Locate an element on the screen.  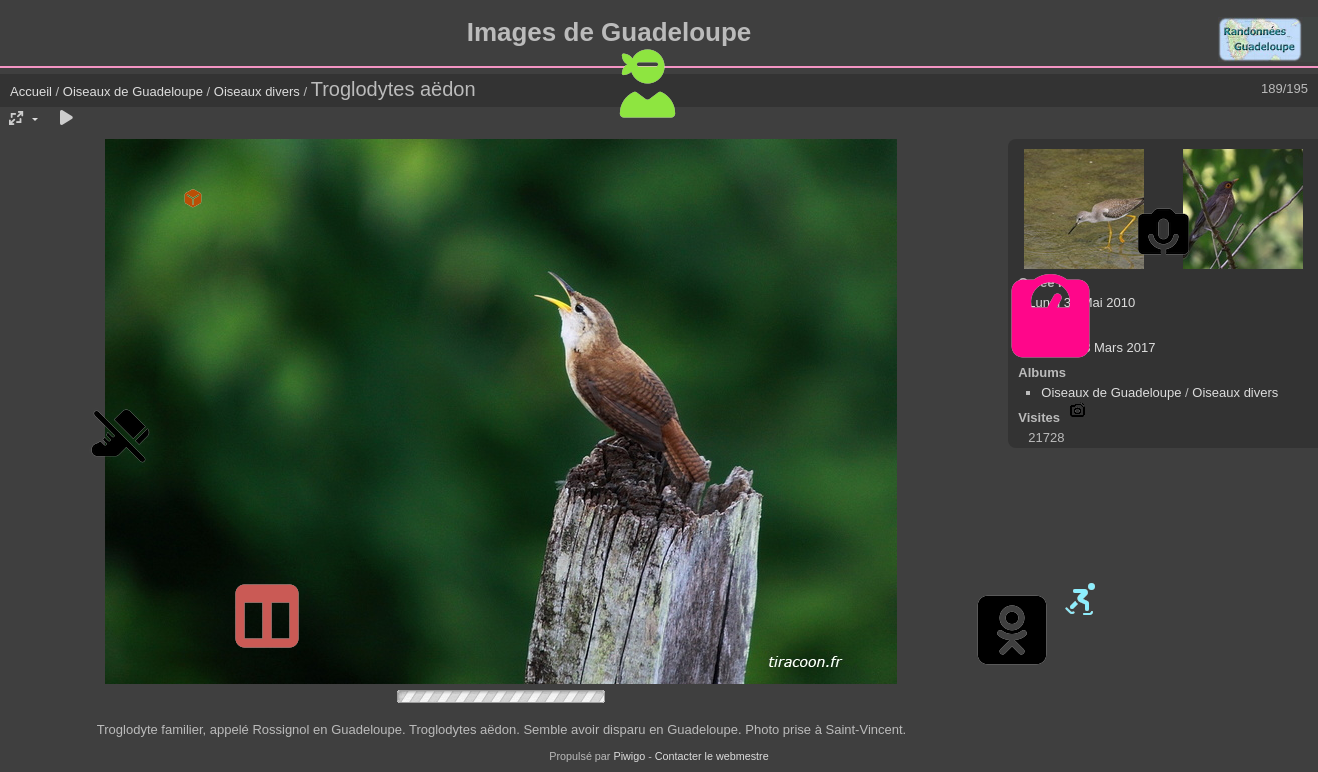
indicates area where stepping is prohibited is located at coordinates (121, 434).